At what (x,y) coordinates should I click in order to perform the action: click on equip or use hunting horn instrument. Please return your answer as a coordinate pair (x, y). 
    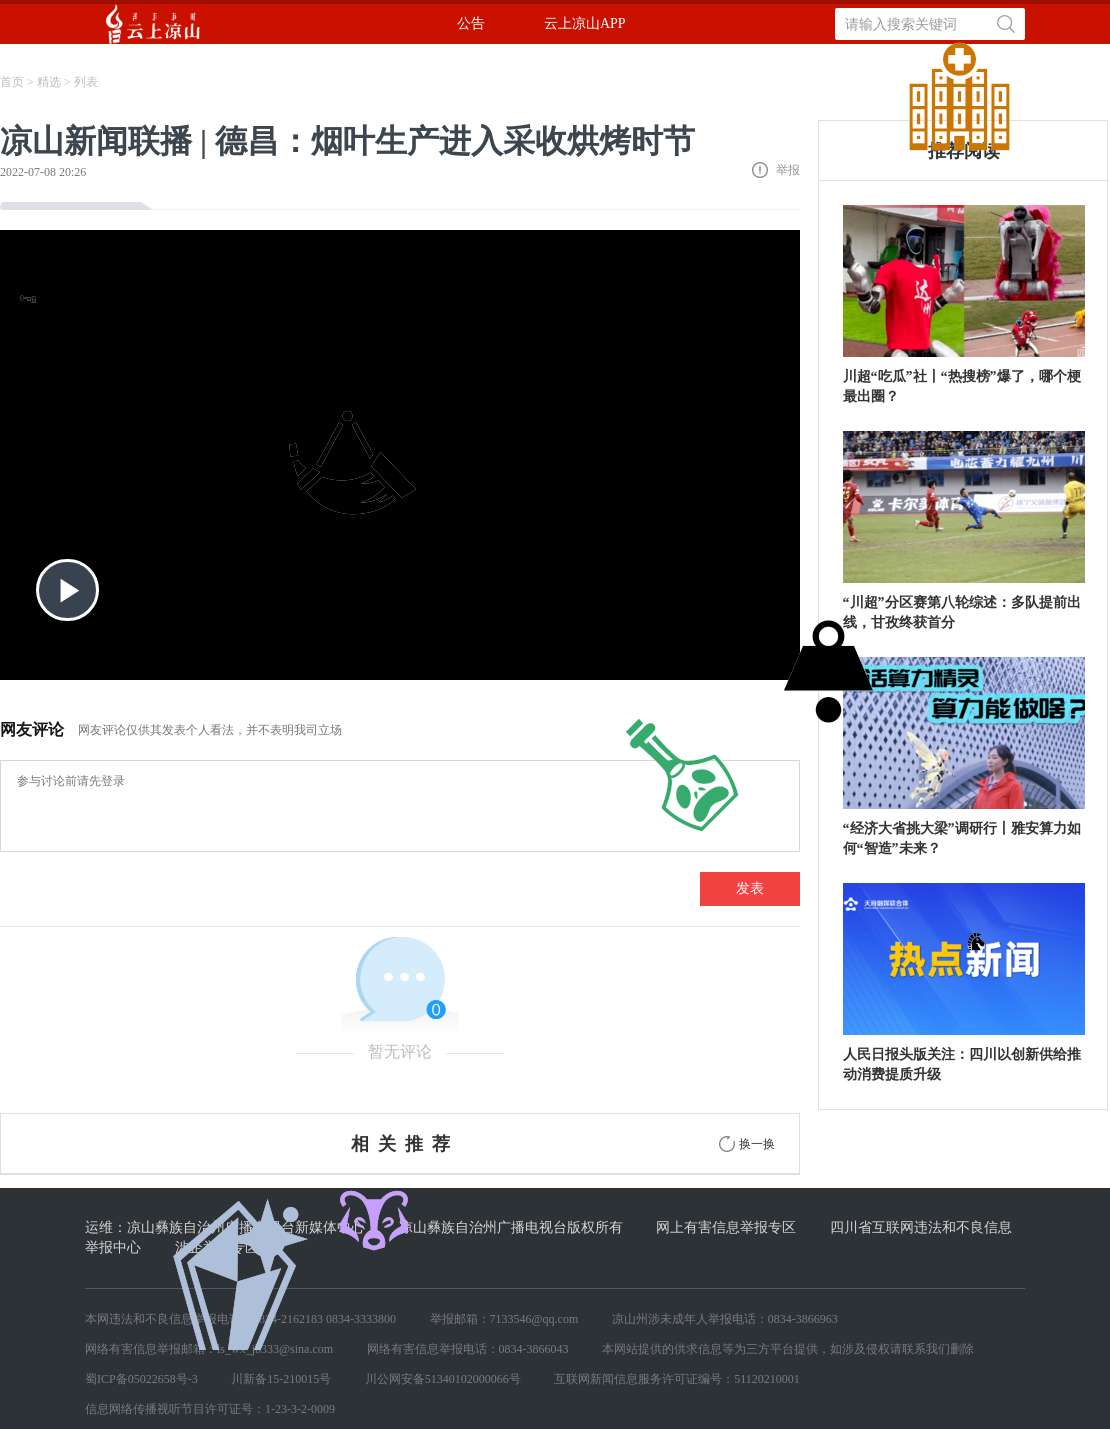
    Looking at the image, I should click on (352, 469).